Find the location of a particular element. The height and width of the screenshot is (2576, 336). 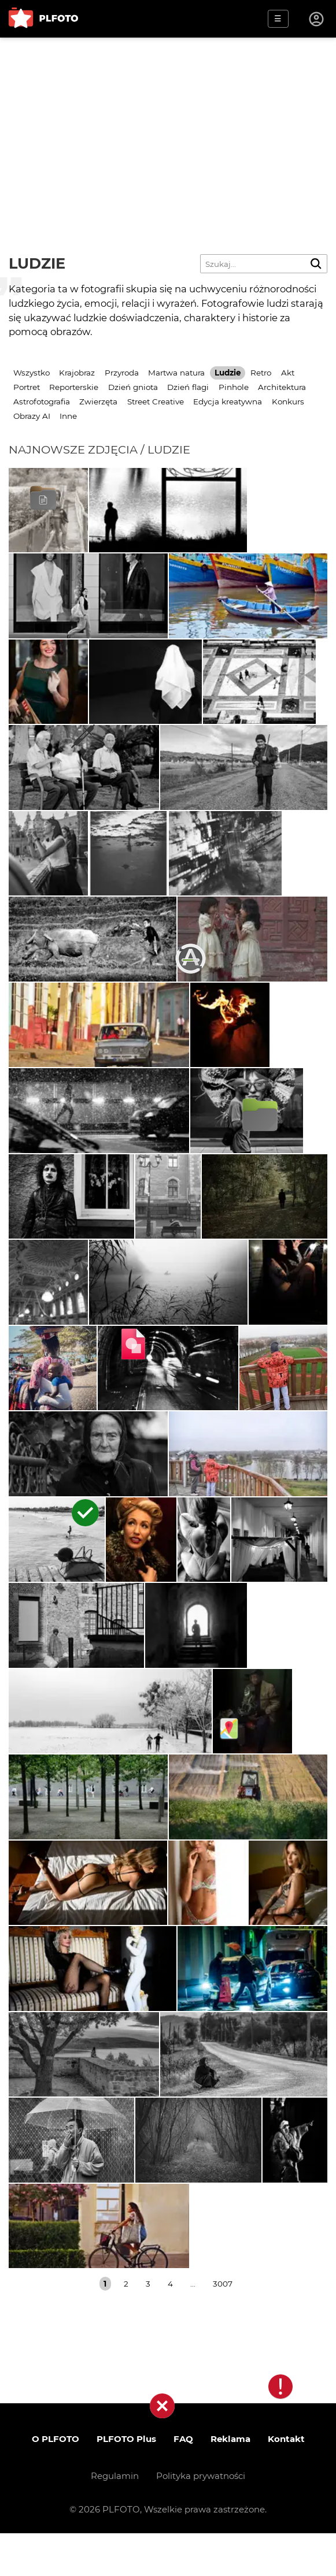

open color picker tool is located at coordinates (83, 737).